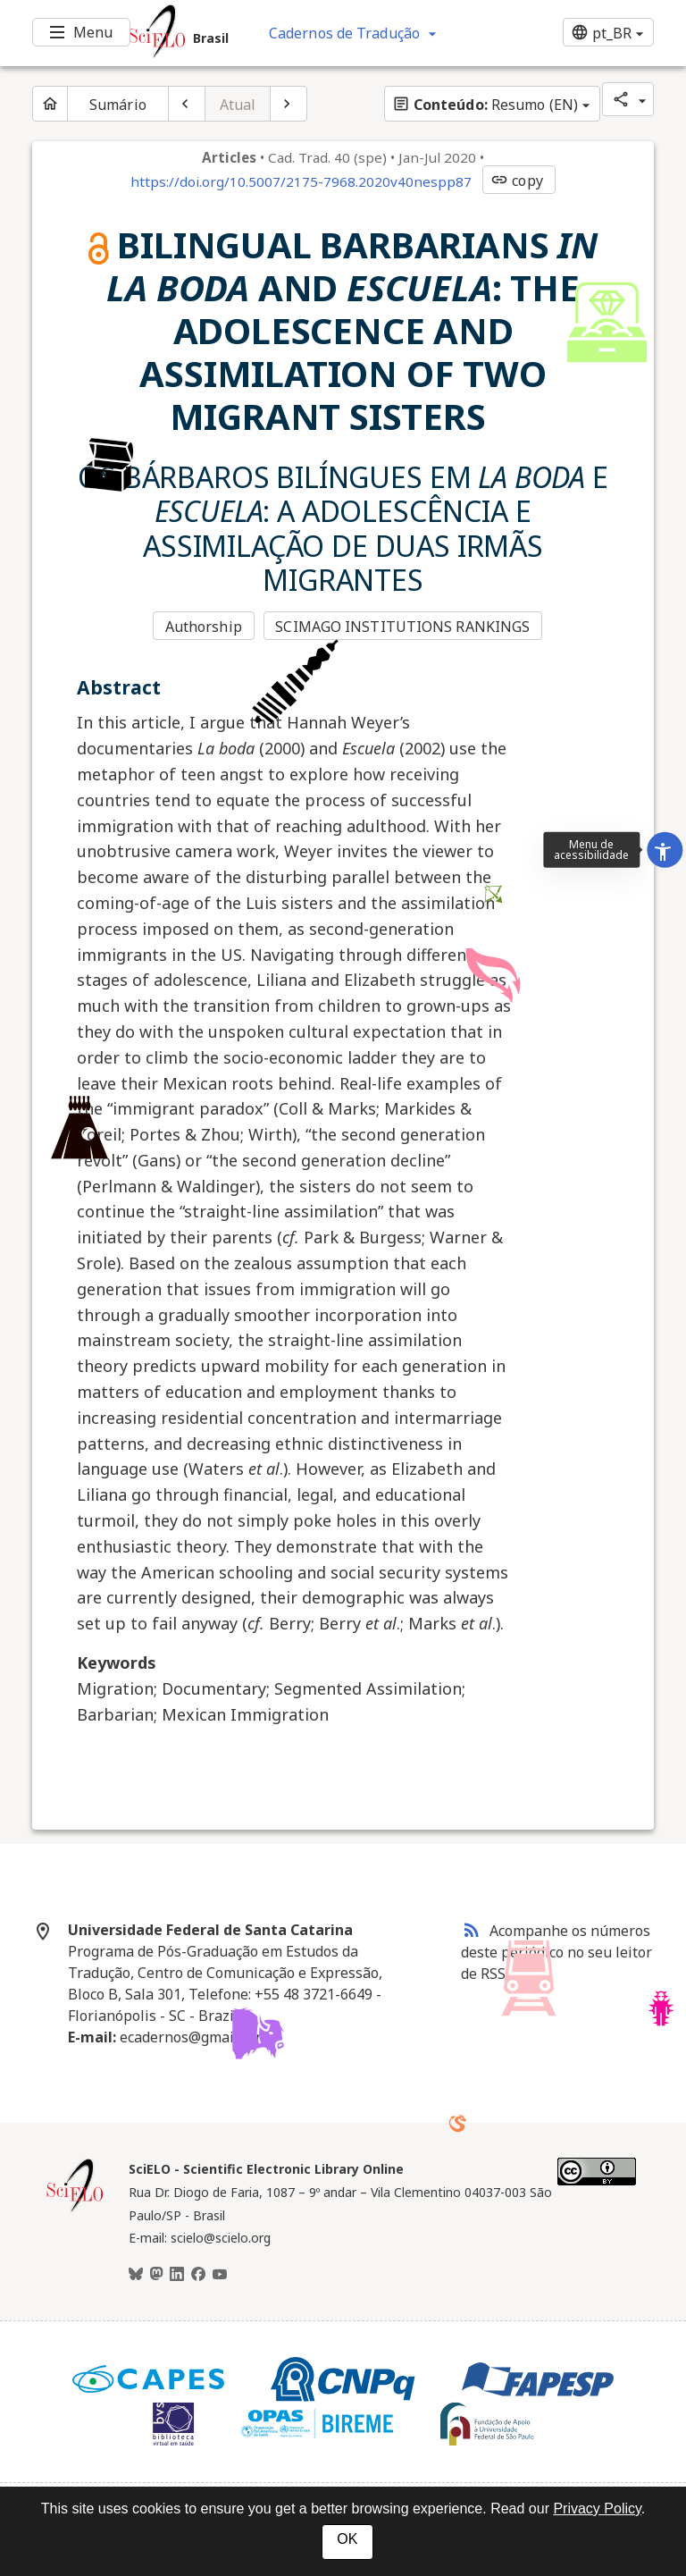 Image resolution: width=686 pixels, height=2576 pixels. Describe the element at coordinates (79, 1127) in the screenshot. I see `access bowling alley locations or games` at that location.